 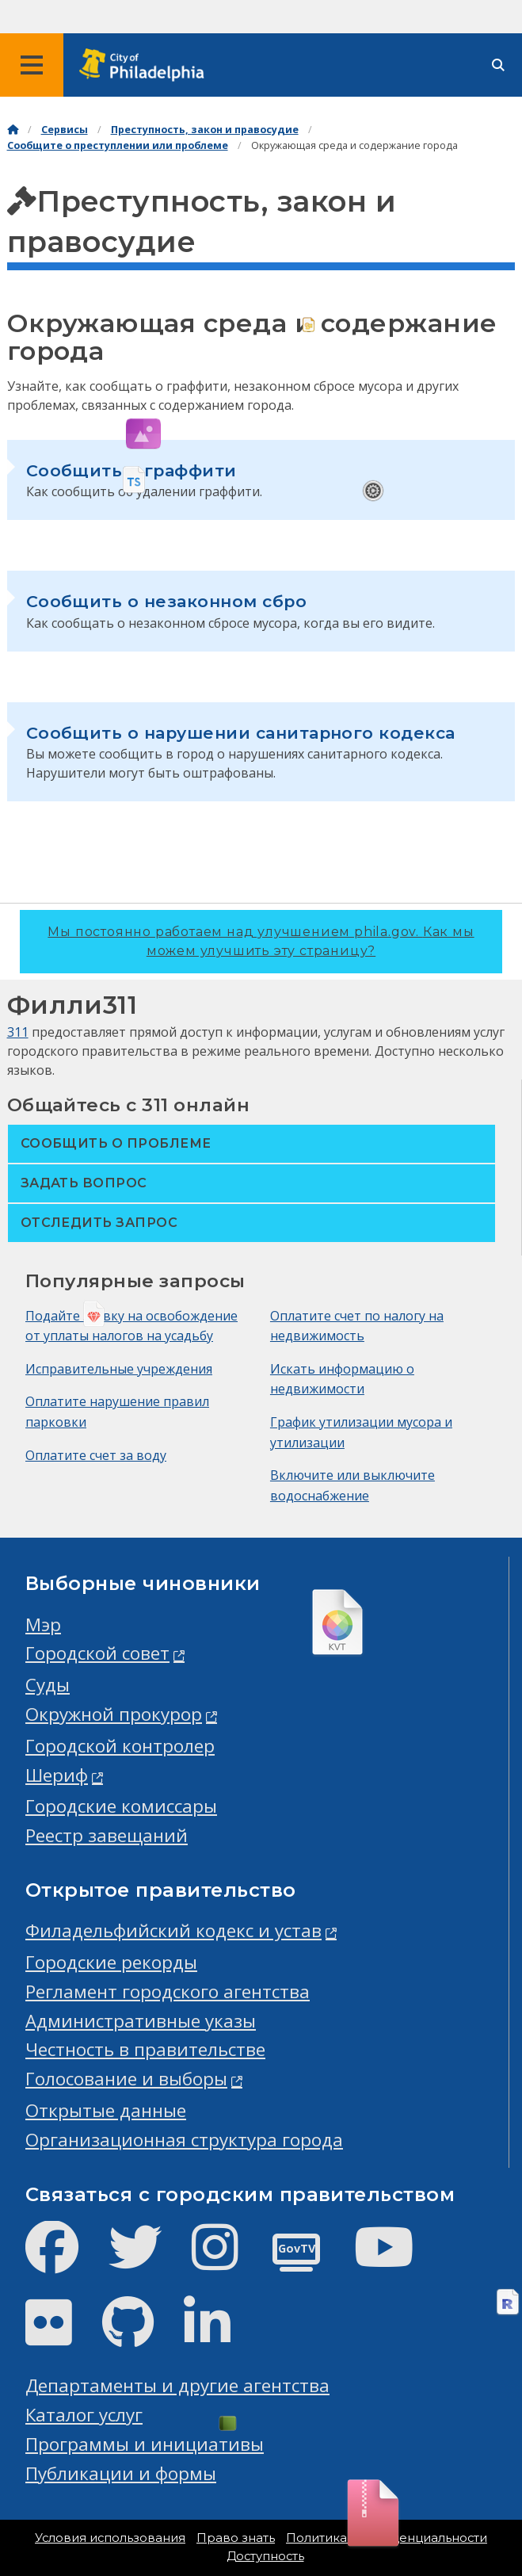 I want to click on indicates a typescript source file, so click(x=134, y=480).